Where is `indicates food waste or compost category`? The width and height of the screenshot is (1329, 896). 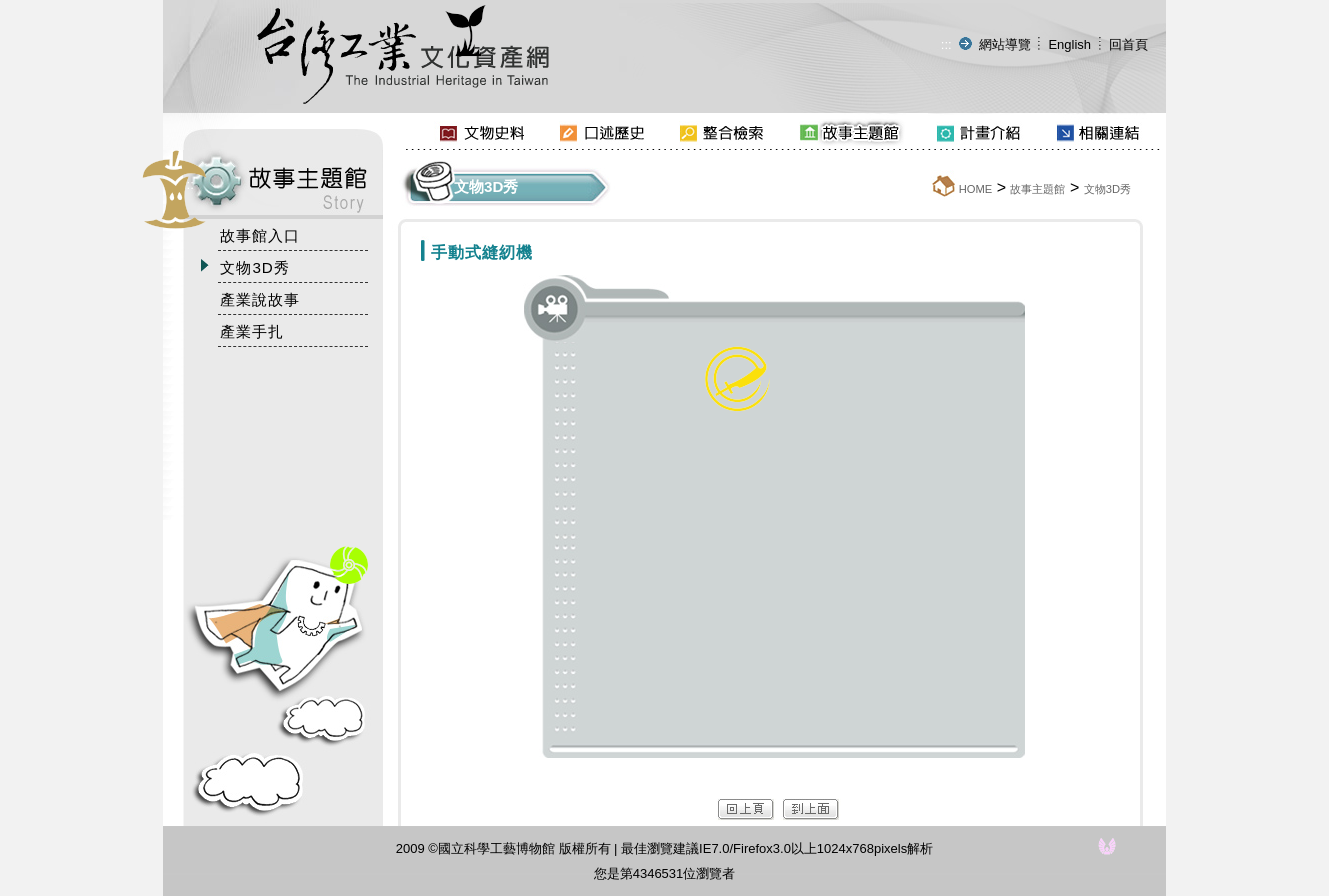
indicates food waste or compost category is located at coordinates (174, 189).